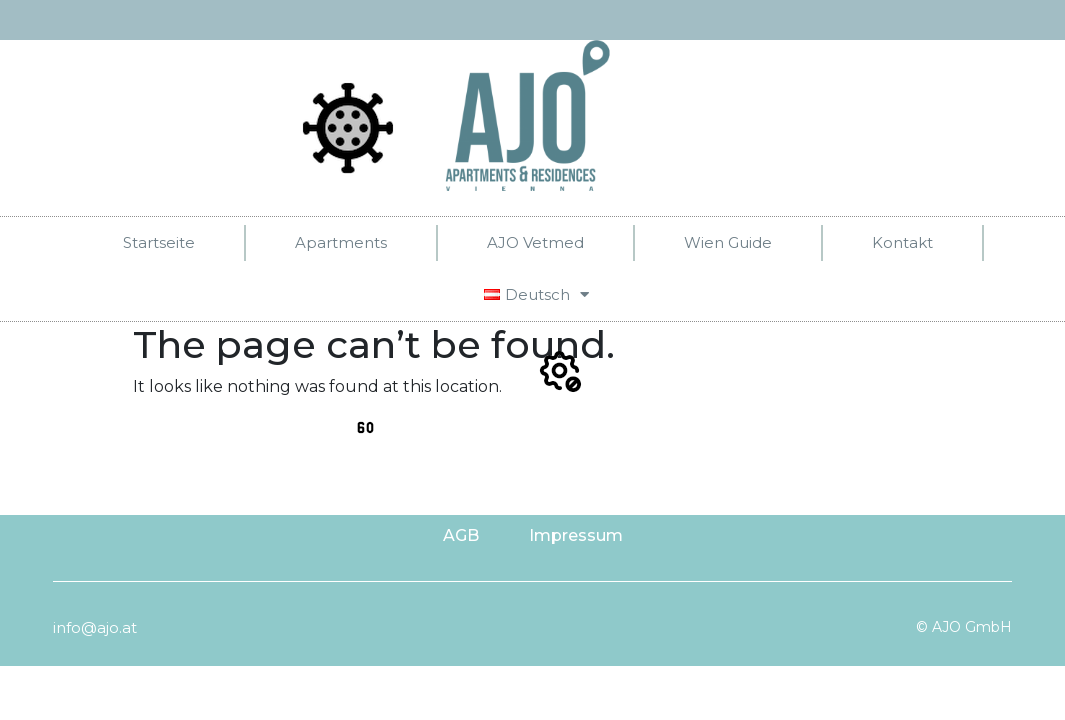  Describe the element at coordinates (348, 128) in the screenshot. I see `indicates covid-19 or coronavirus-related content` at that location.